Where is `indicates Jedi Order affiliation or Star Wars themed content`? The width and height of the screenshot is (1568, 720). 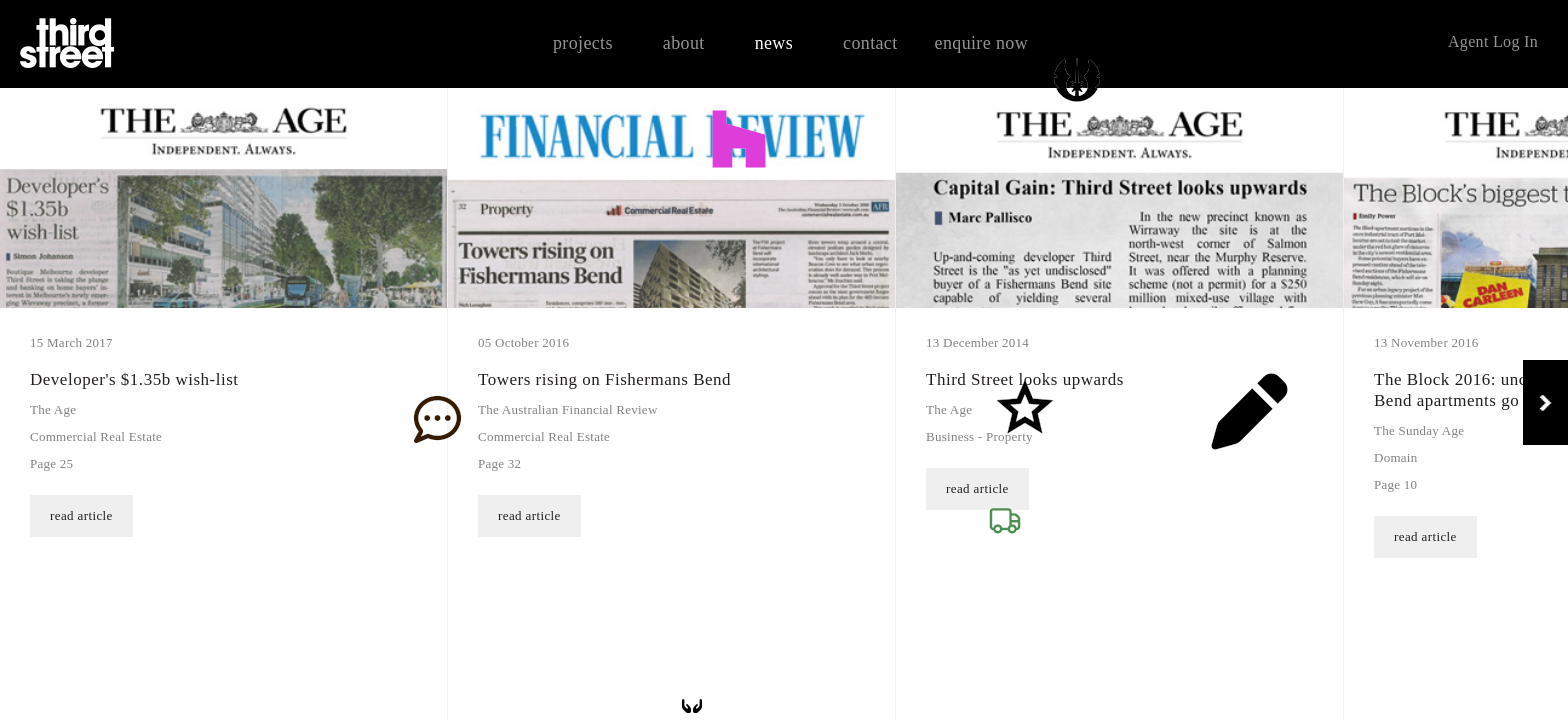 indicates Jedi Order affiliation or Star Wars themed content is located at coordinates (1077, 80).